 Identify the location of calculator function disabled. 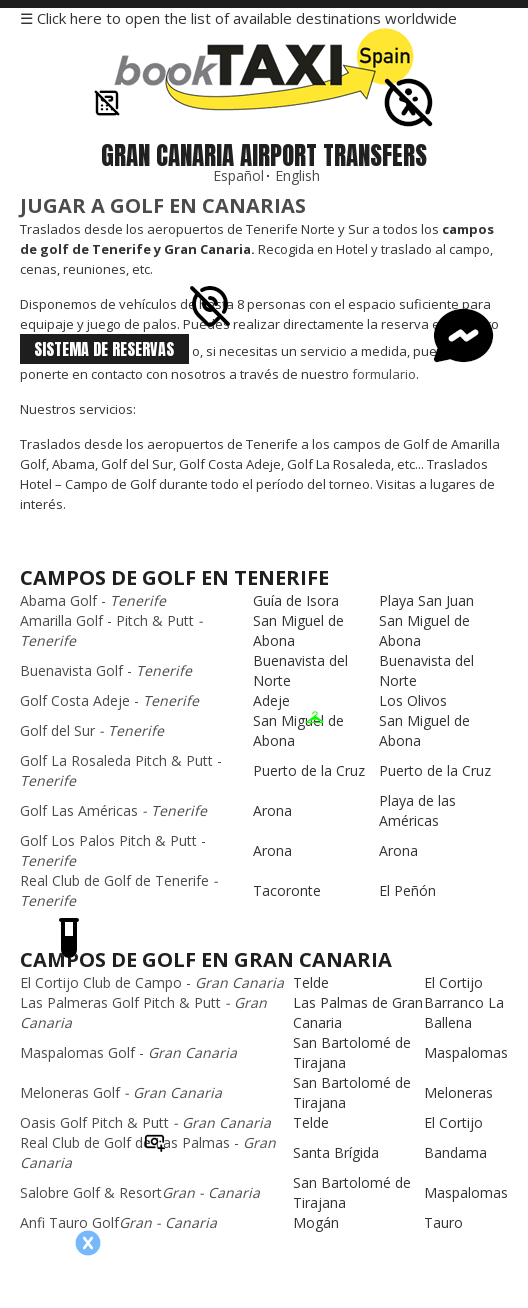
(107, 103).